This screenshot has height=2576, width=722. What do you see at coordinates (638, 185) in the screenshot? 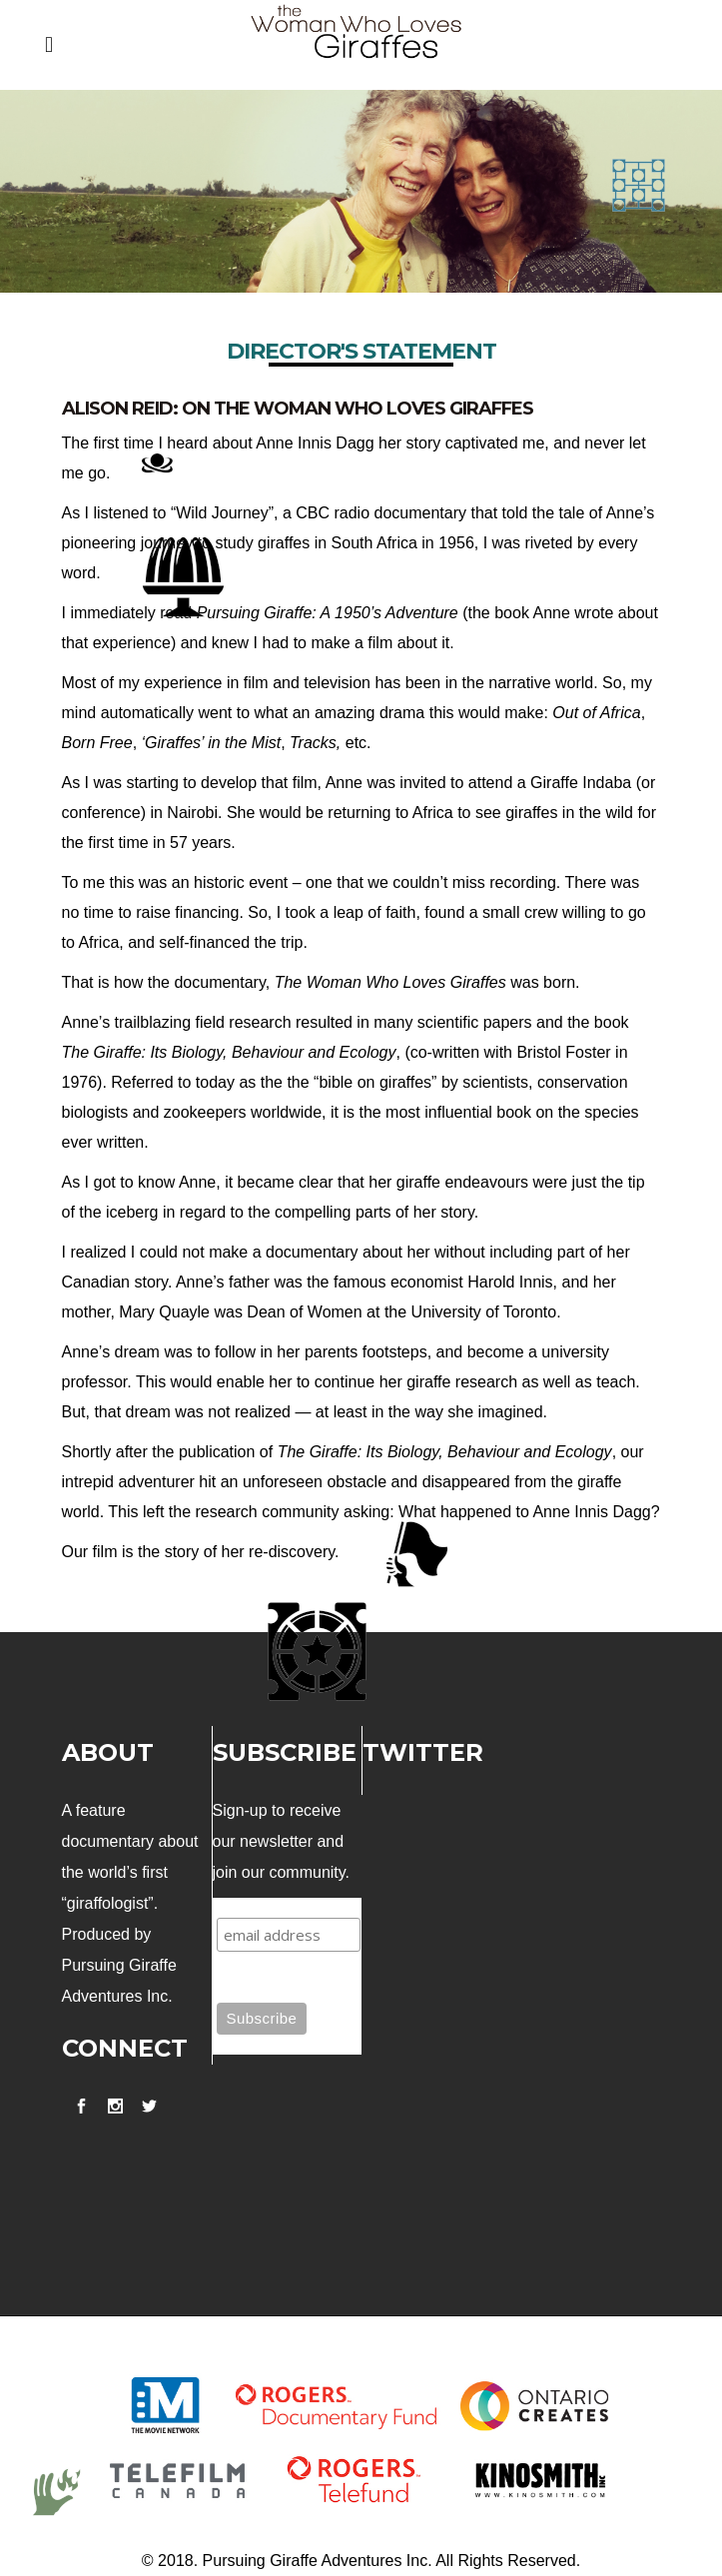
I see `abstract grid or pattern layout selector` at bounding box center [638, 185].